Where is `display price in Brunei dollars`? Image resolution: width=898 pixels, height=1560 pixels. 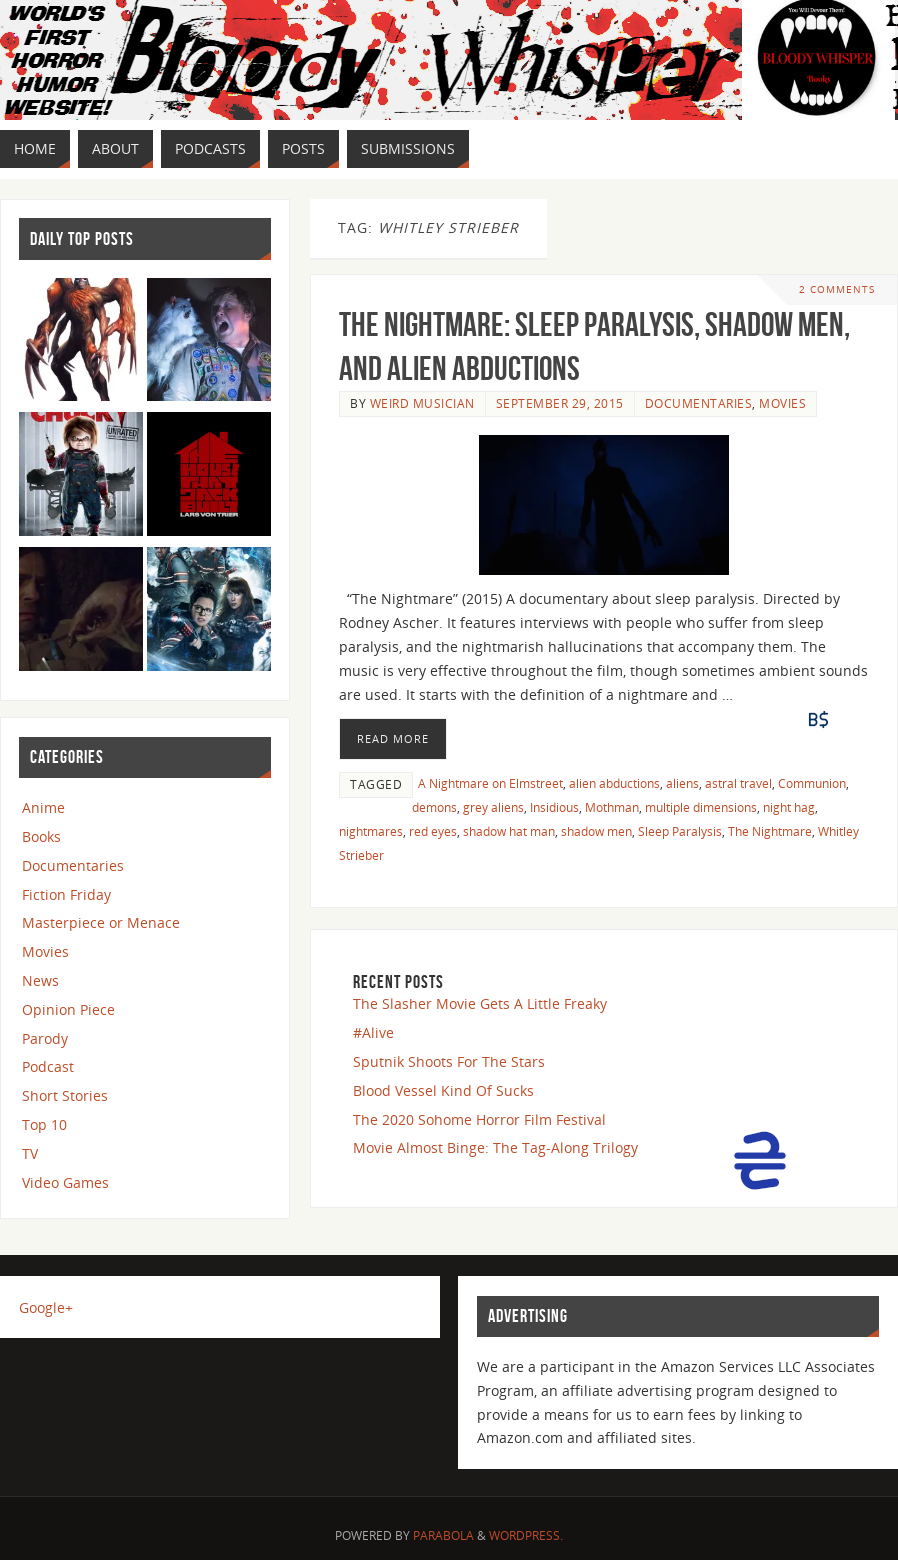
display price in Brunei dollars is located at coordinates (818, 719).